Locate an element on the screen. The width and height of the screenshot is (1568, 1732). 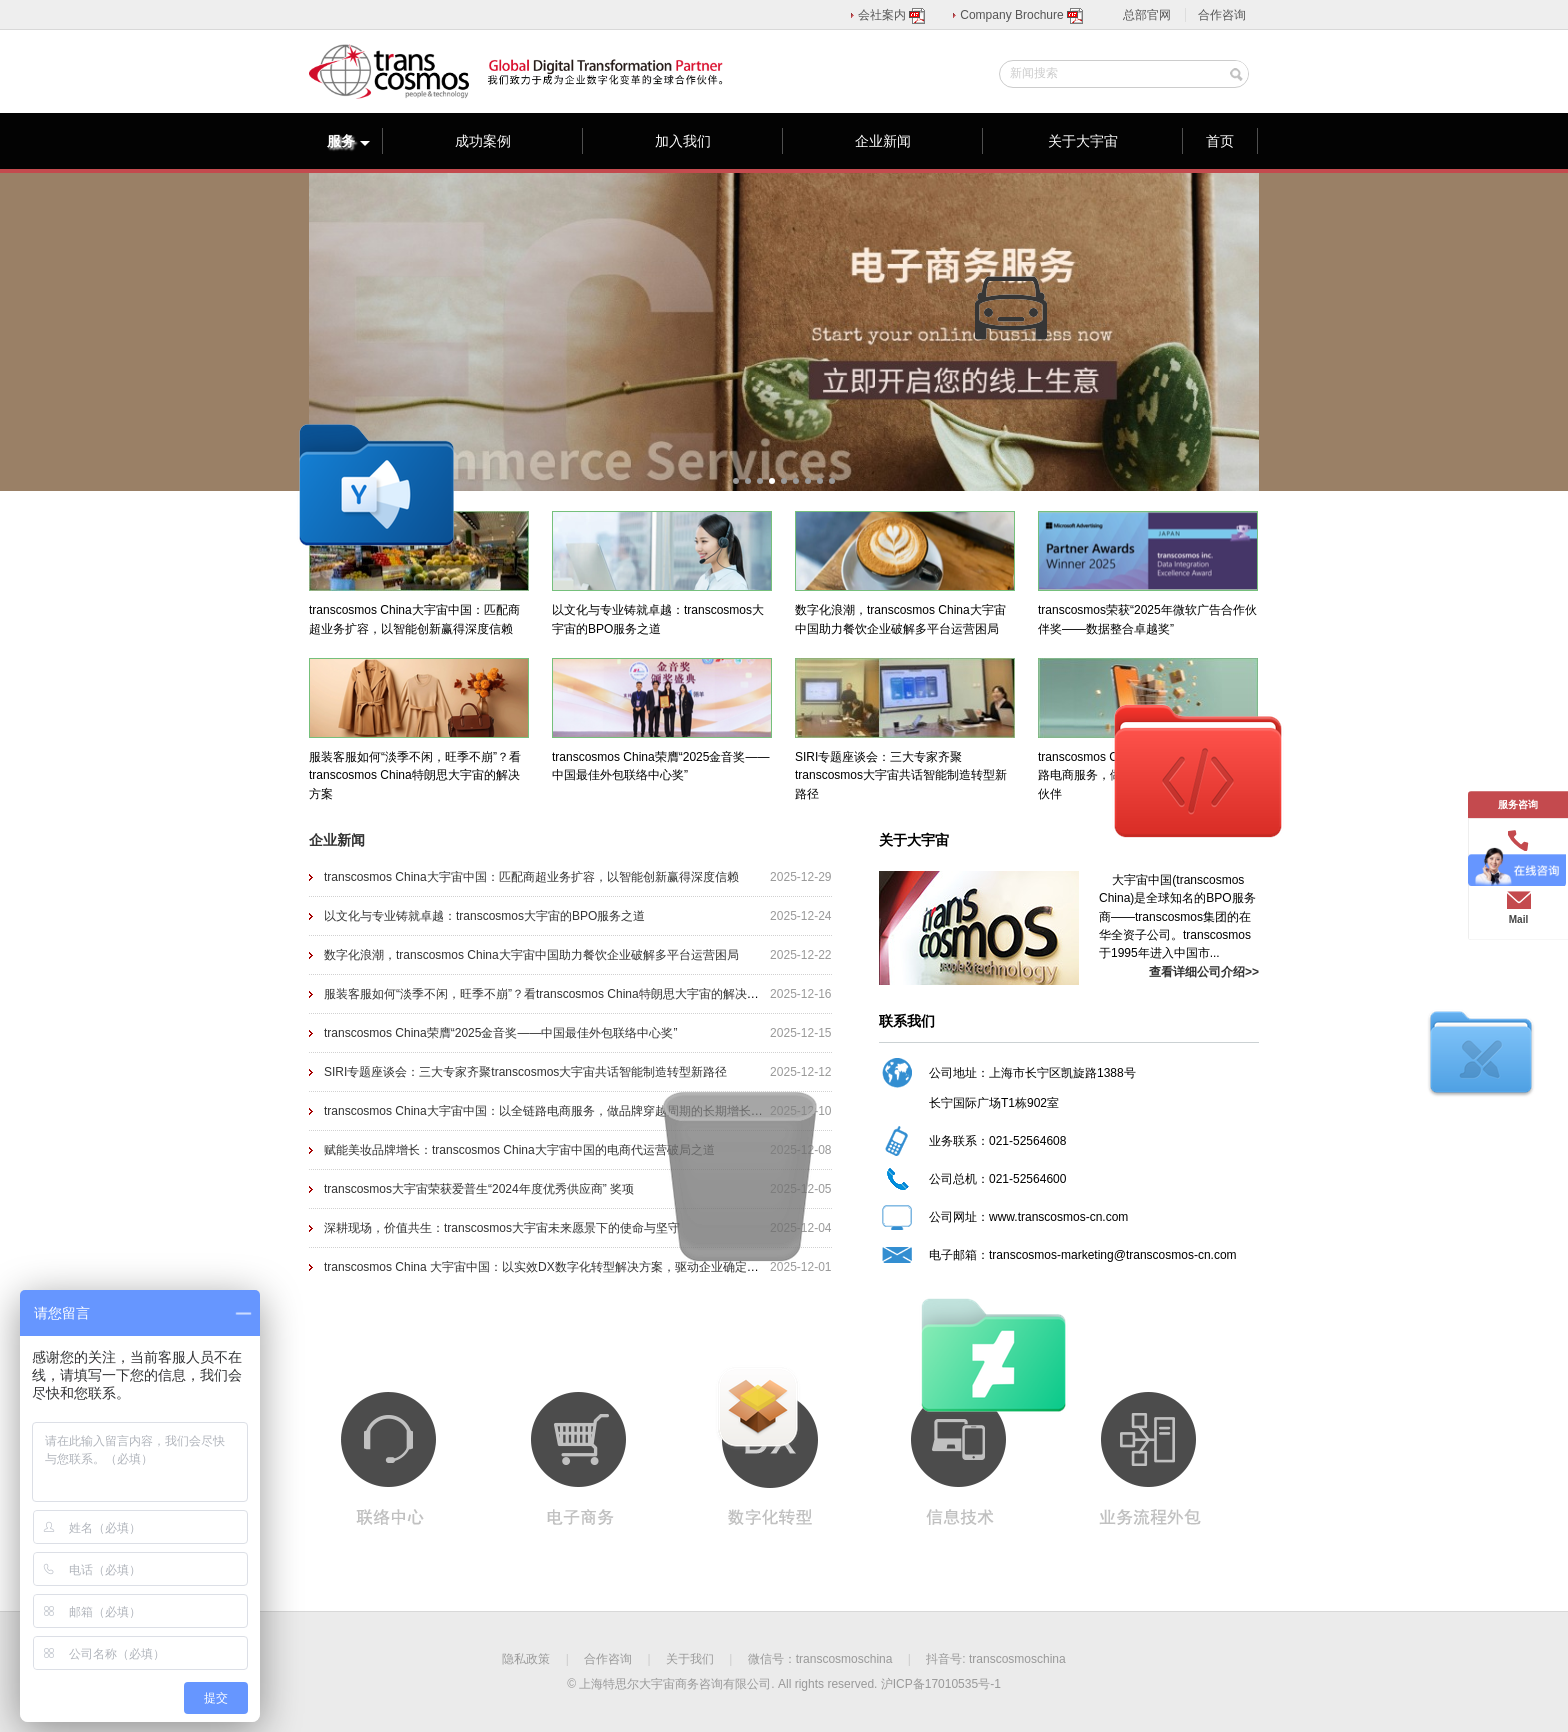
empty trash bin ready to receive deleted items is located at coordinates (740, 1175).